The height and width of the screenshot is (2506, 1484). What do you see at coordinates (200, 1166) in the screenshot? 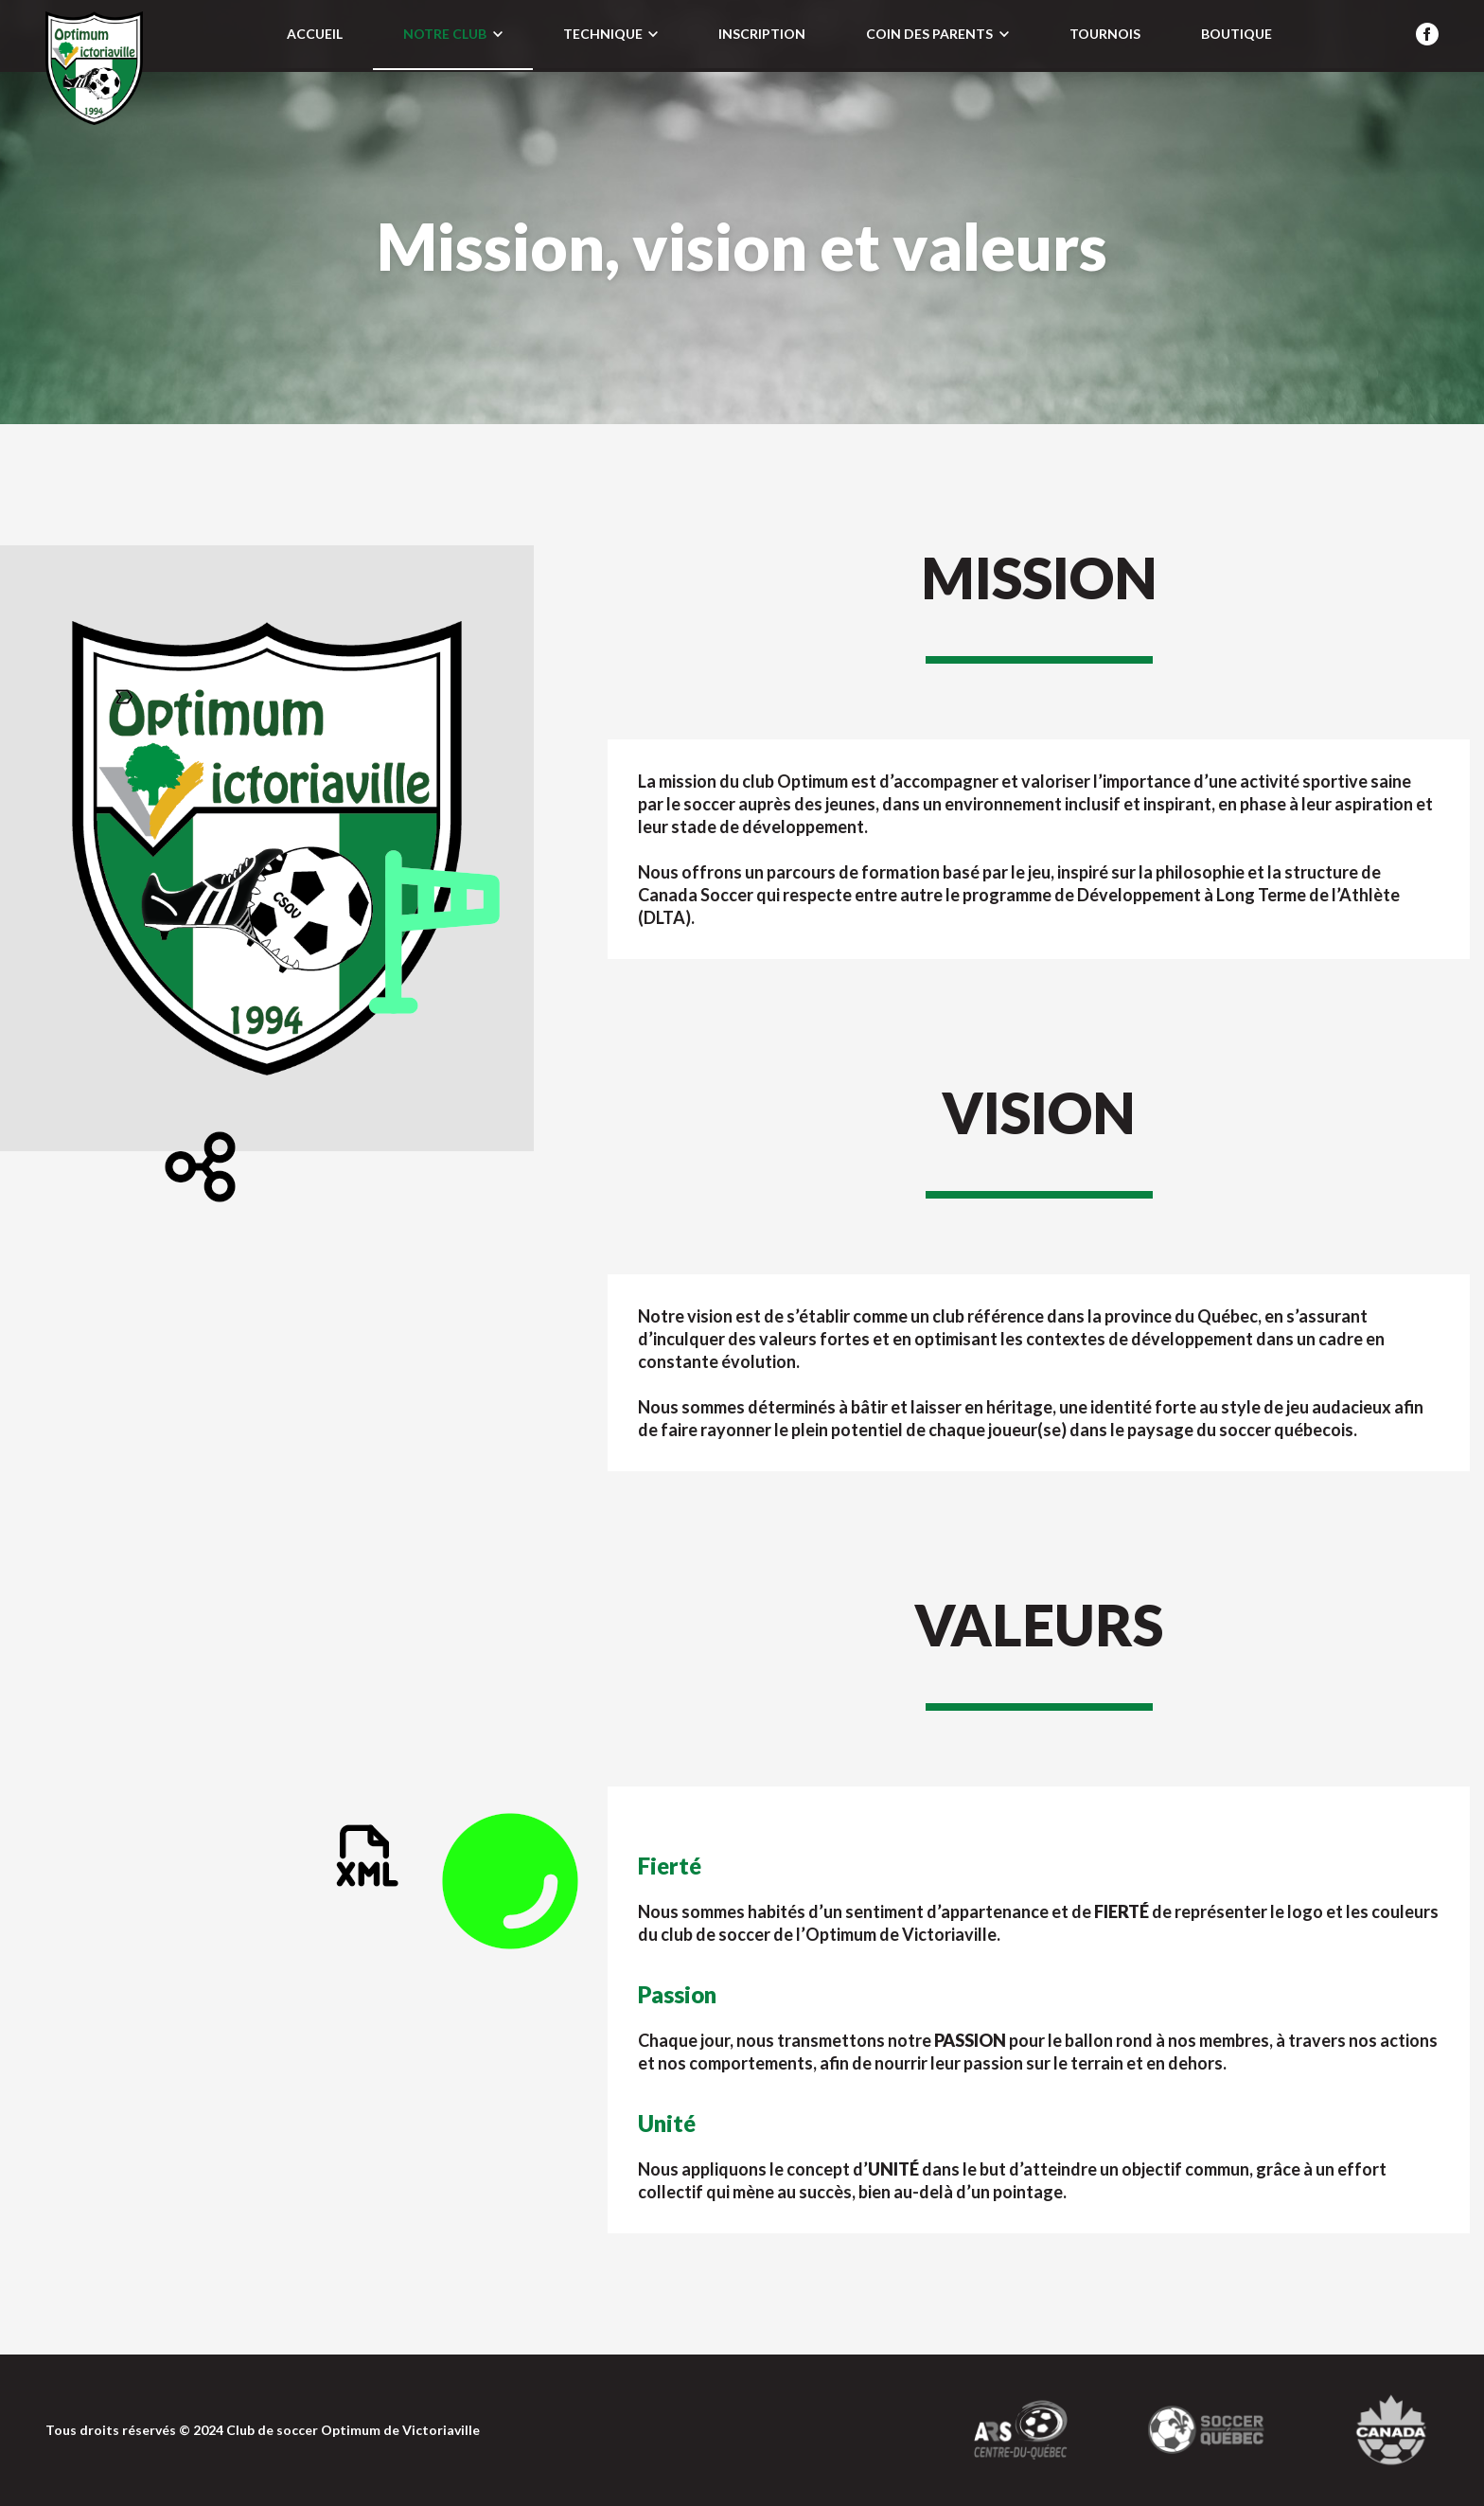
I see `view ripple (XRP) cryptocurrency balance` at bounding box center [200, 1166].